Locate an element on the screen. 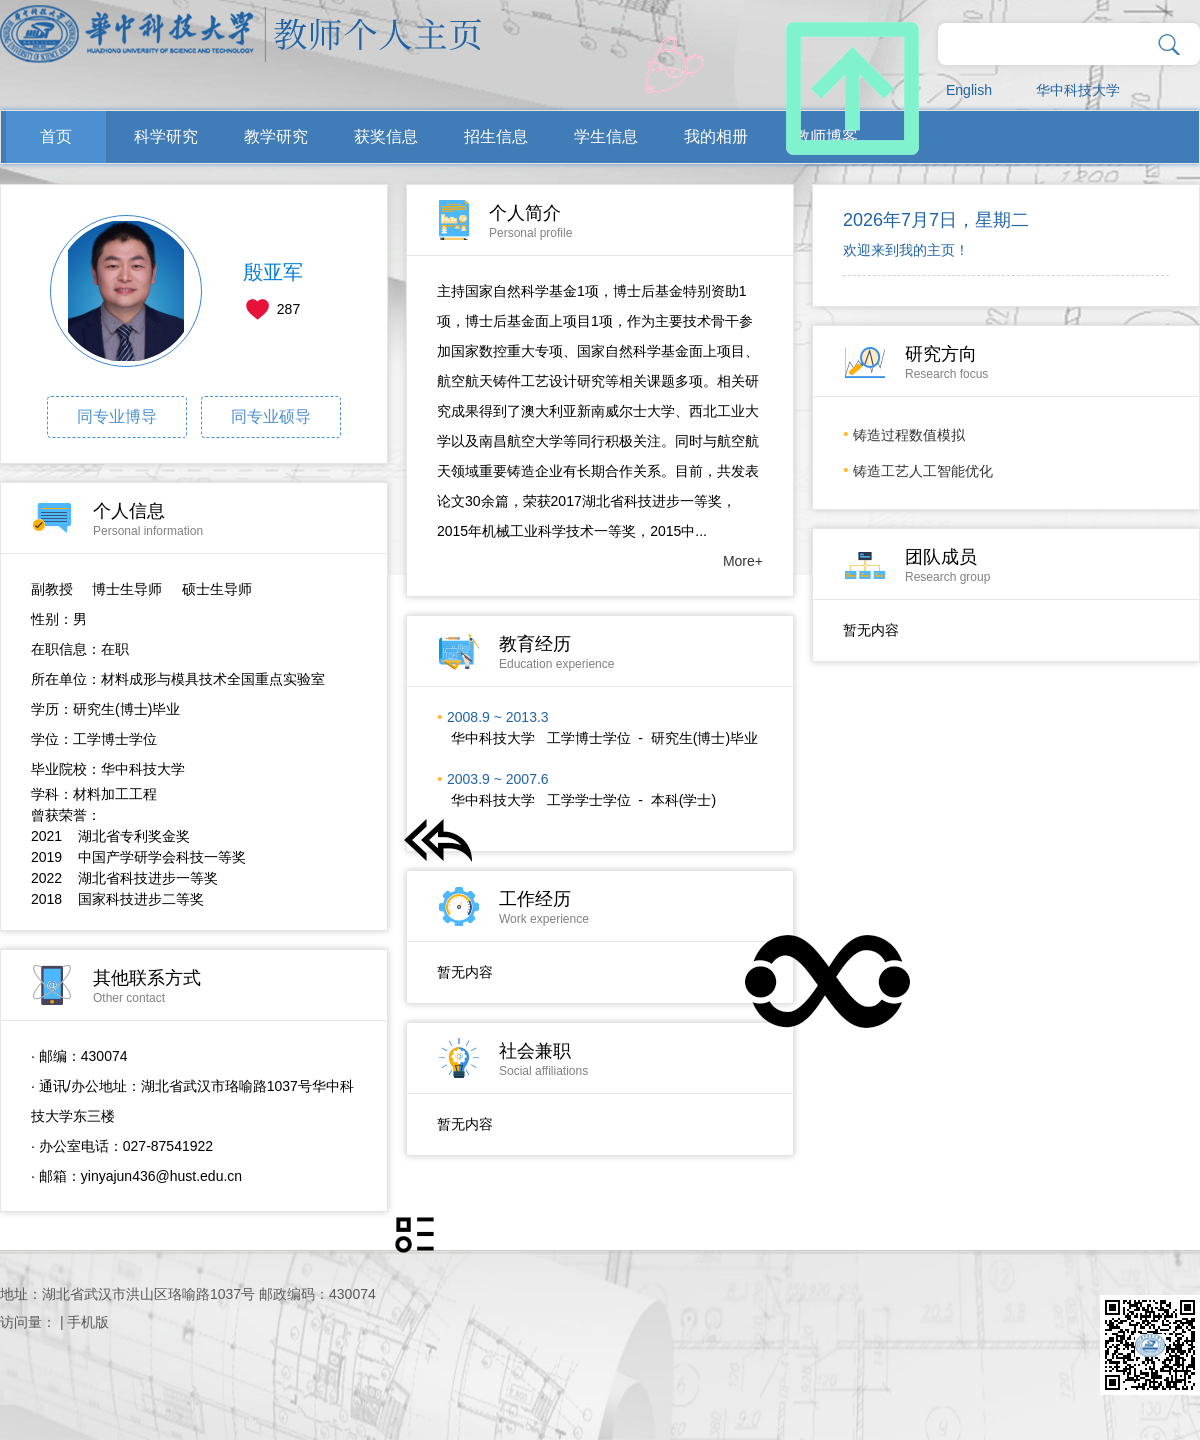 The image size is (1200, 1440). editorconfig project logo is located at coordinates (674, 64).